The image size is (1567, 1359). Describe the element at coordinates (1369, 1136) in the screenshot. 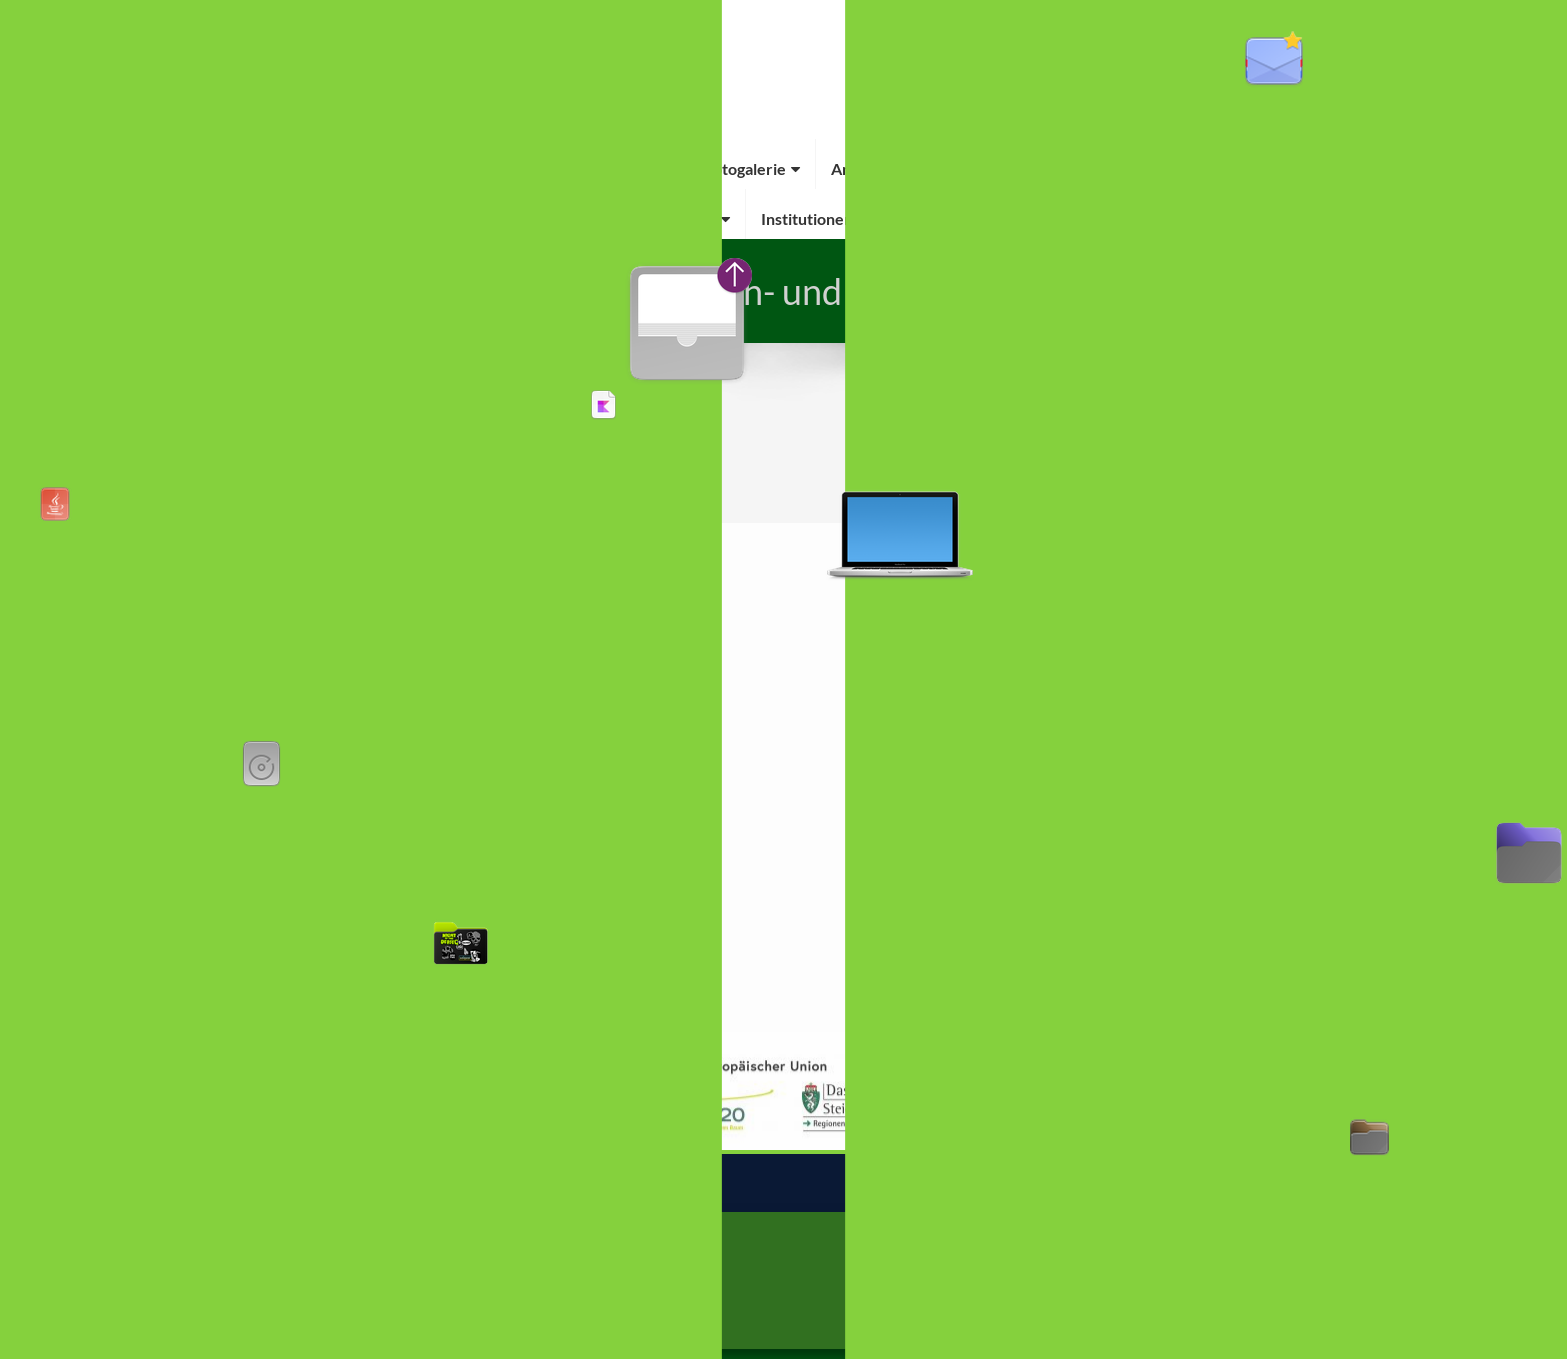

I see `drop files here to move them into this folder` at that location.